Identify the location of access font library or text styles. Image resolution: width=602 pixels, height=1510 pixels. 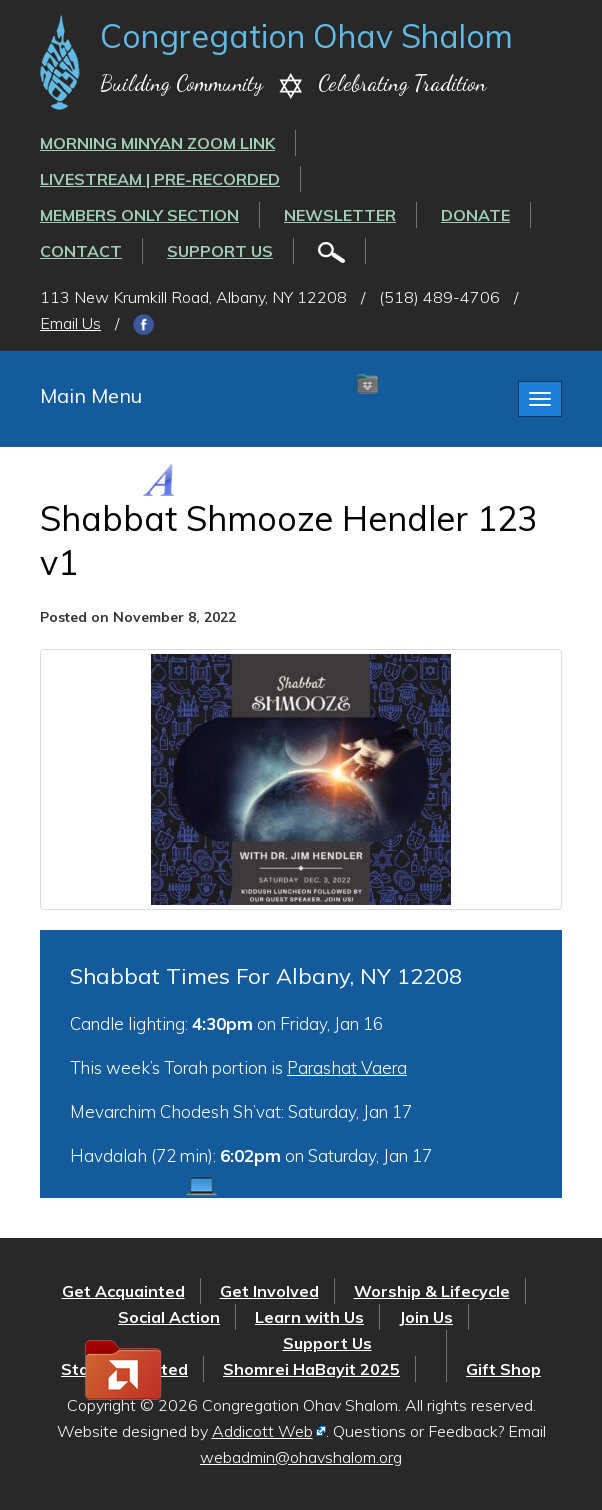
(158, 480).